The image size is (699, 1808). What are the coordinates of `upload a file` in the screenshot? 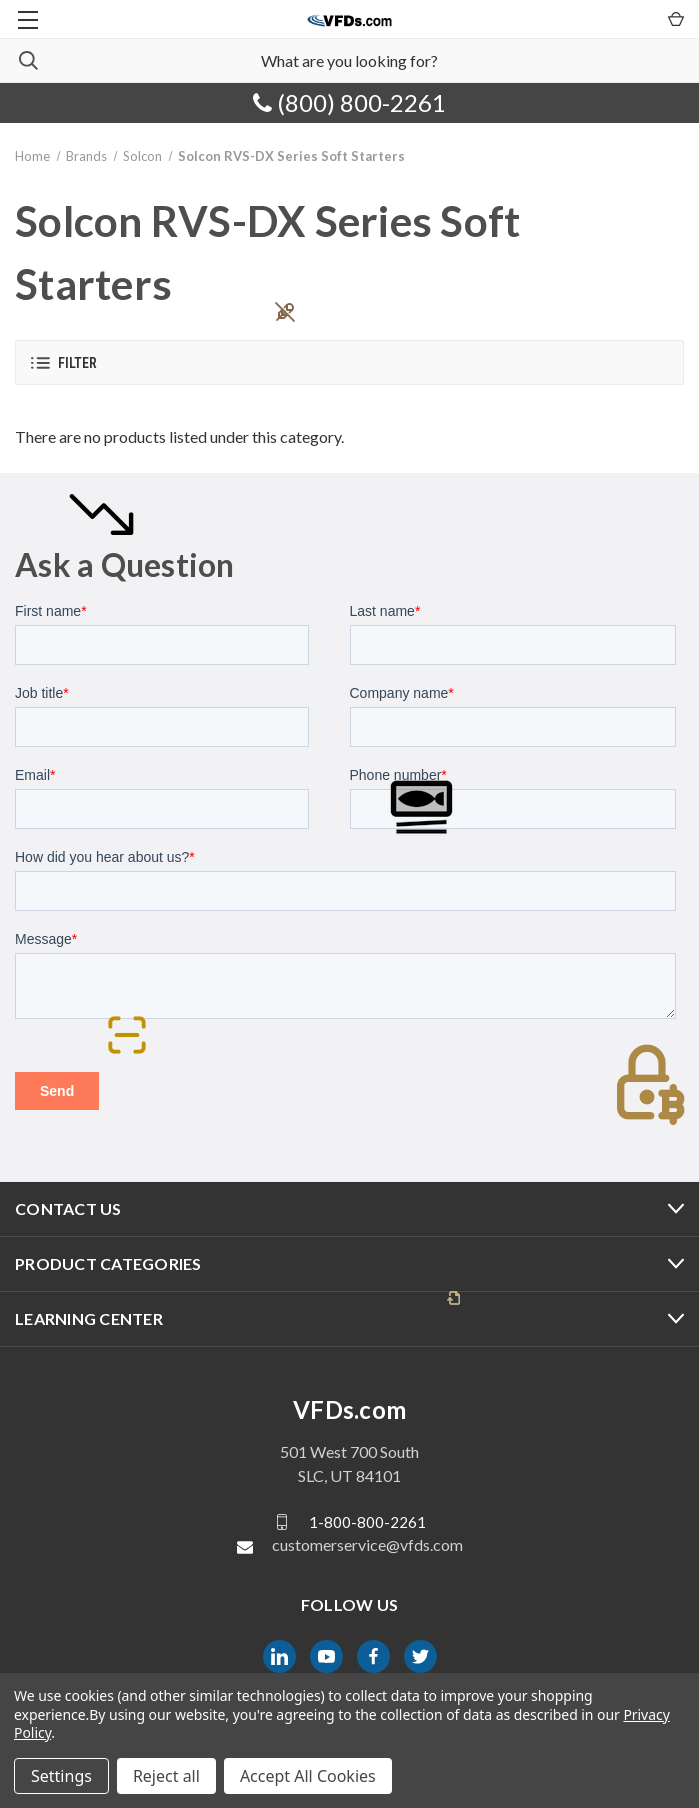 It's located at (454, 1298).